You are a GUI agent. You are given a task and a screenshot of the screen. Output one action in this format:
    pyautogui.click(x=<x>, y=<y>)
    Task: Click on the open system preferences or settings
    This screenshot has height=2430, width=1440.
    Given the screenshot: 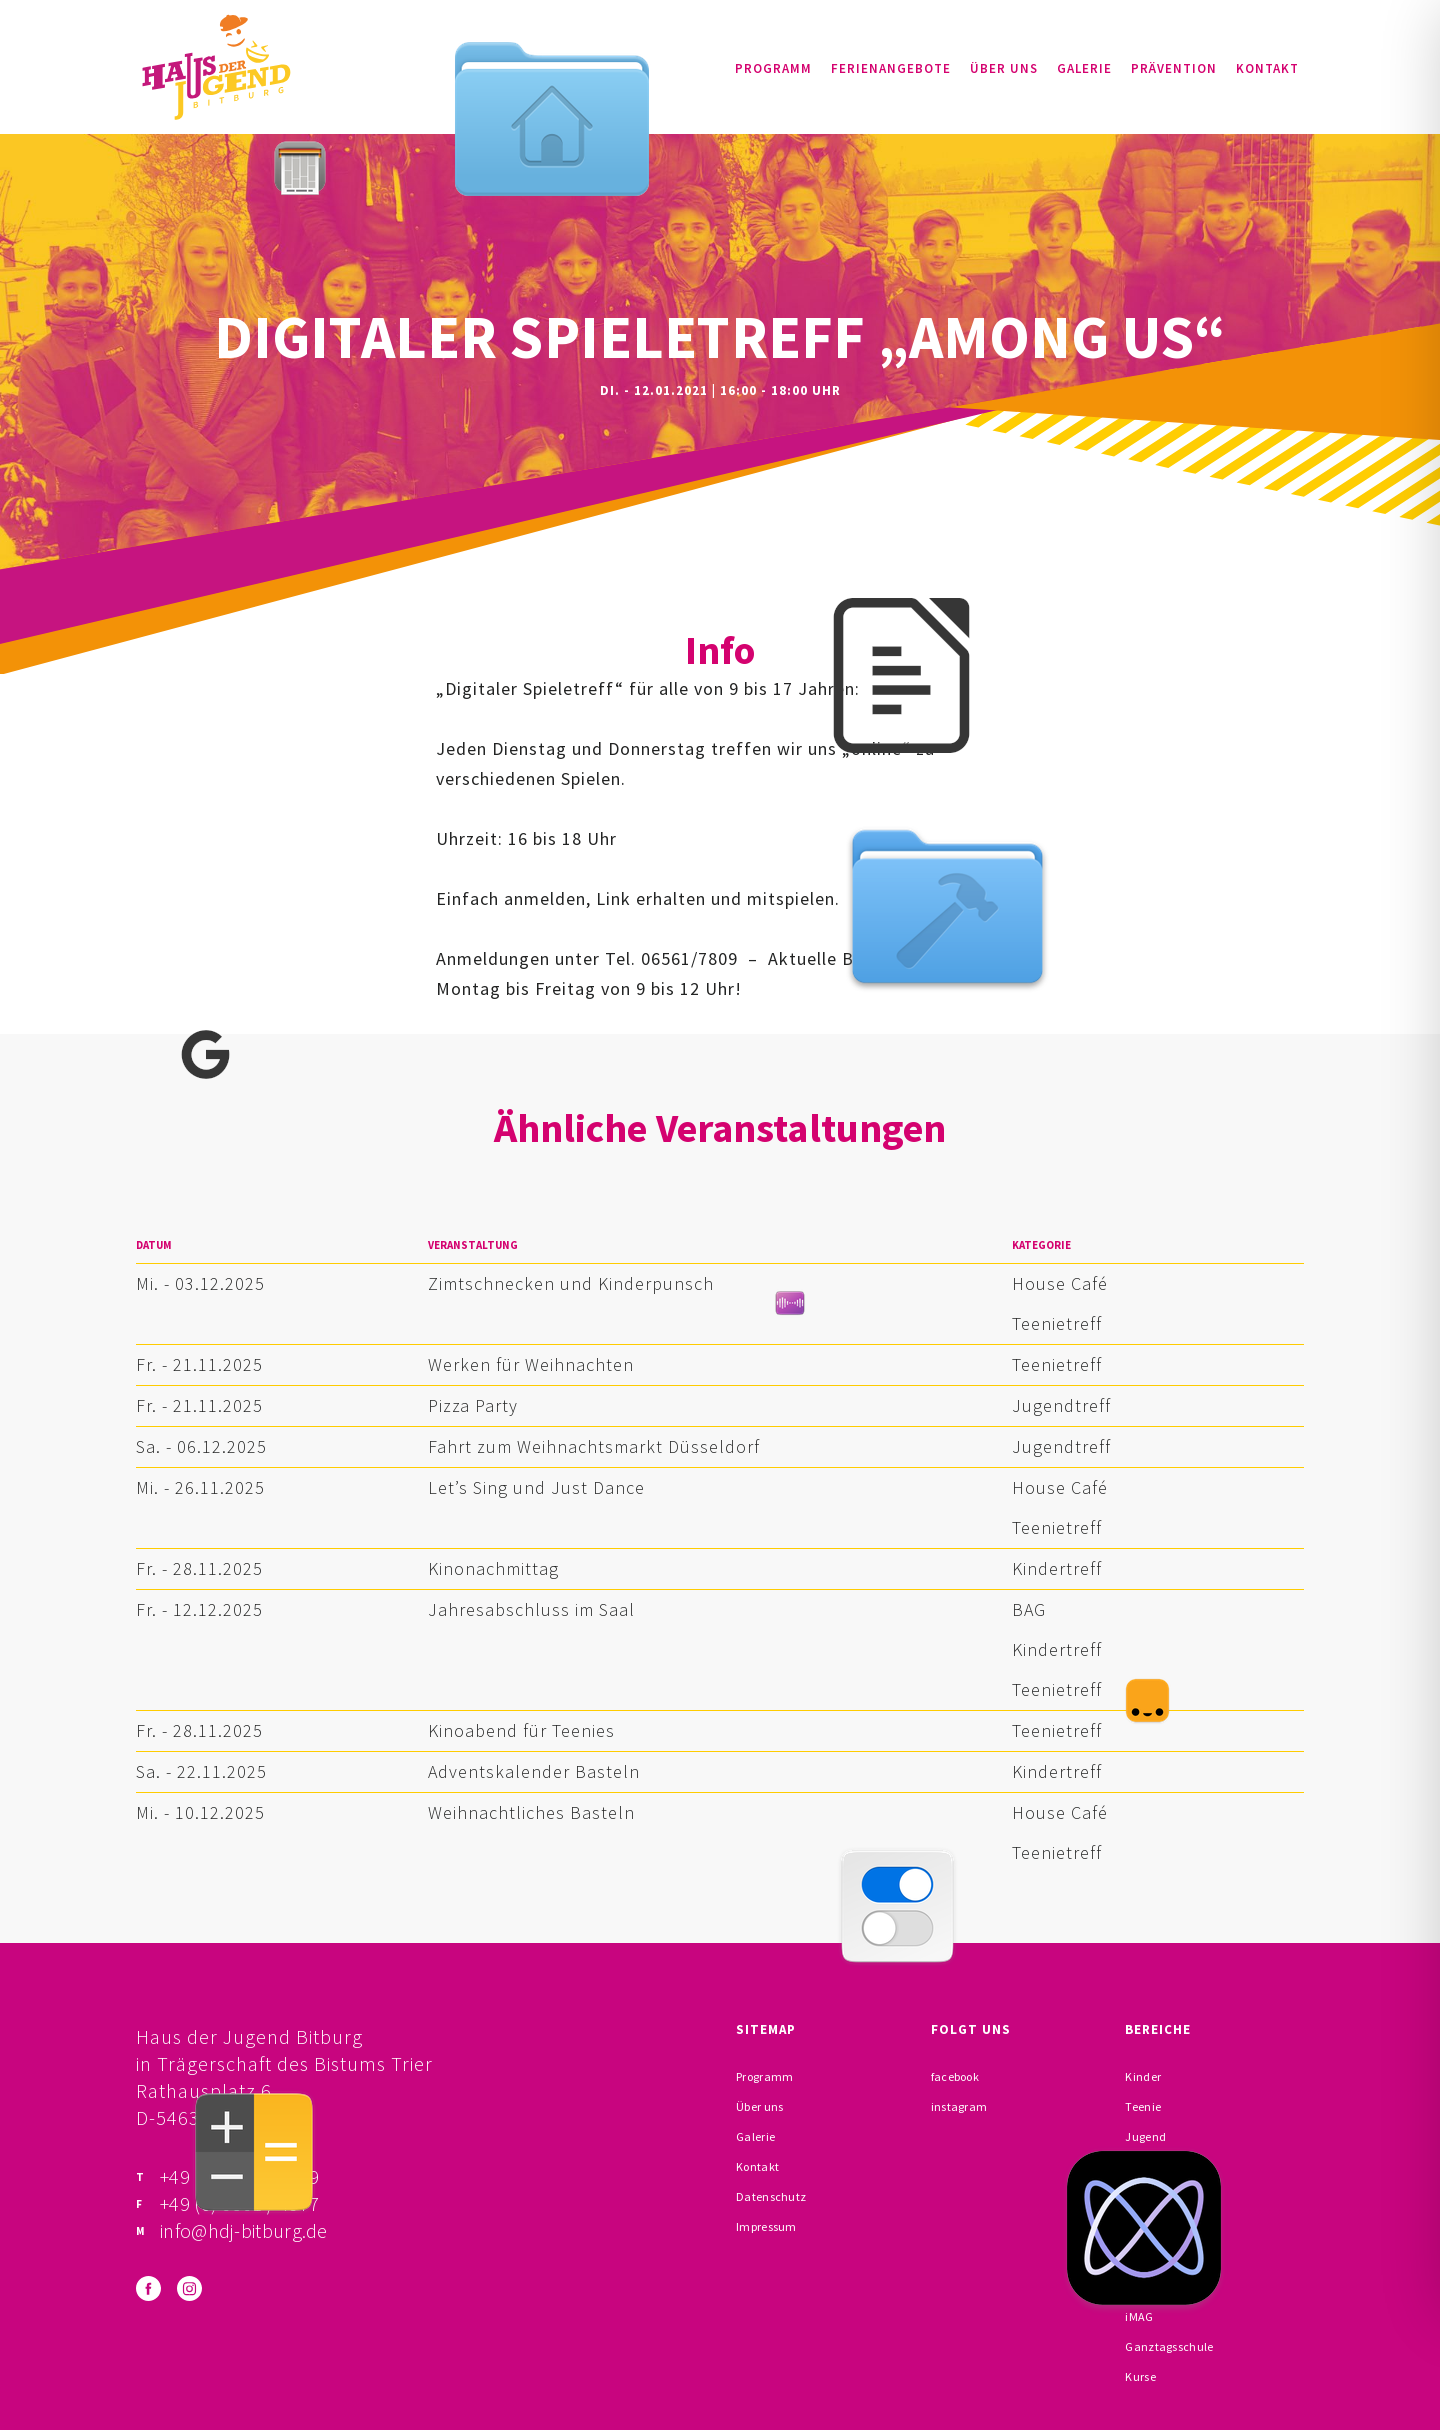 What is the action you would take?
    pyautogui.click(x=897, y=1906)
    